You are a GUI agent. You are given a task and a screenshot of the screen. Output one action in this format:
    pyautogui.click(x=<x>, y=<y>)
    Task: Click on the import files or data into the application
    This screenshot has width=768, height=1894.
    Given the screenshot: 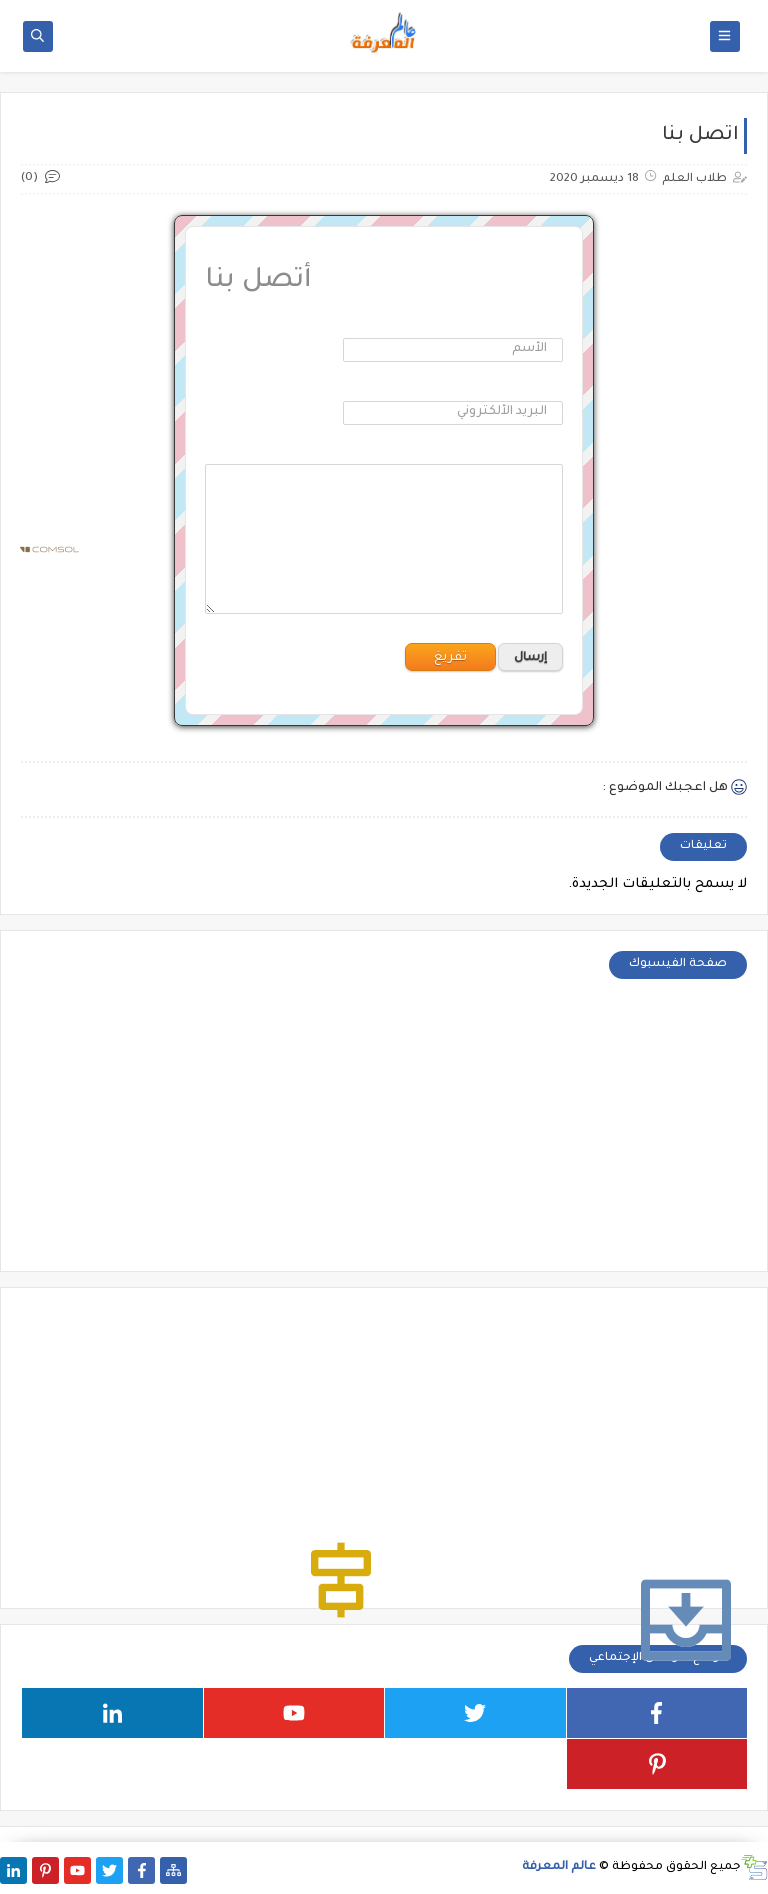 What is the action you would take?
    pyautogui.click(x=686, y=1620)
    